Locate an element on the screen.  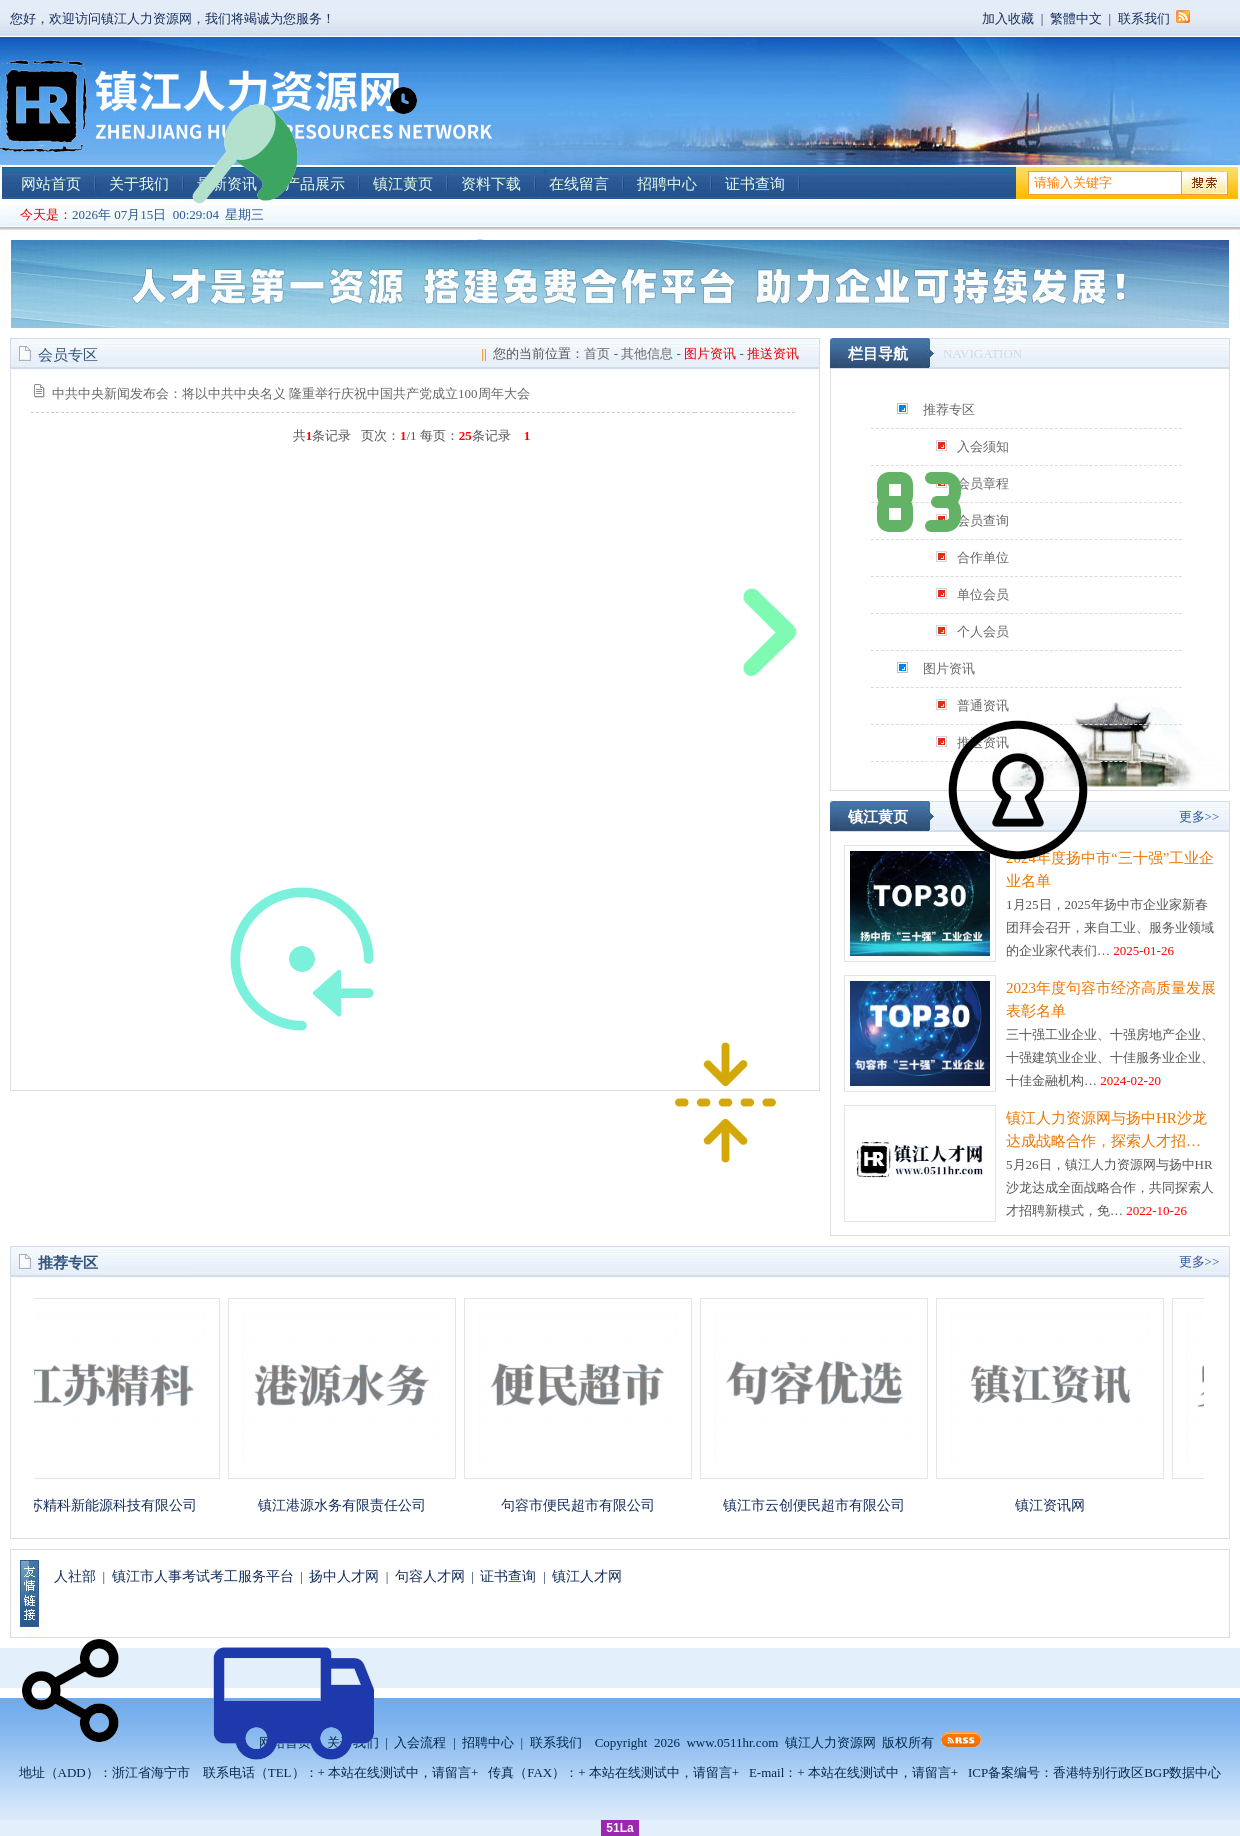
access security or privacy settings is located at coordinates (1018, 790).